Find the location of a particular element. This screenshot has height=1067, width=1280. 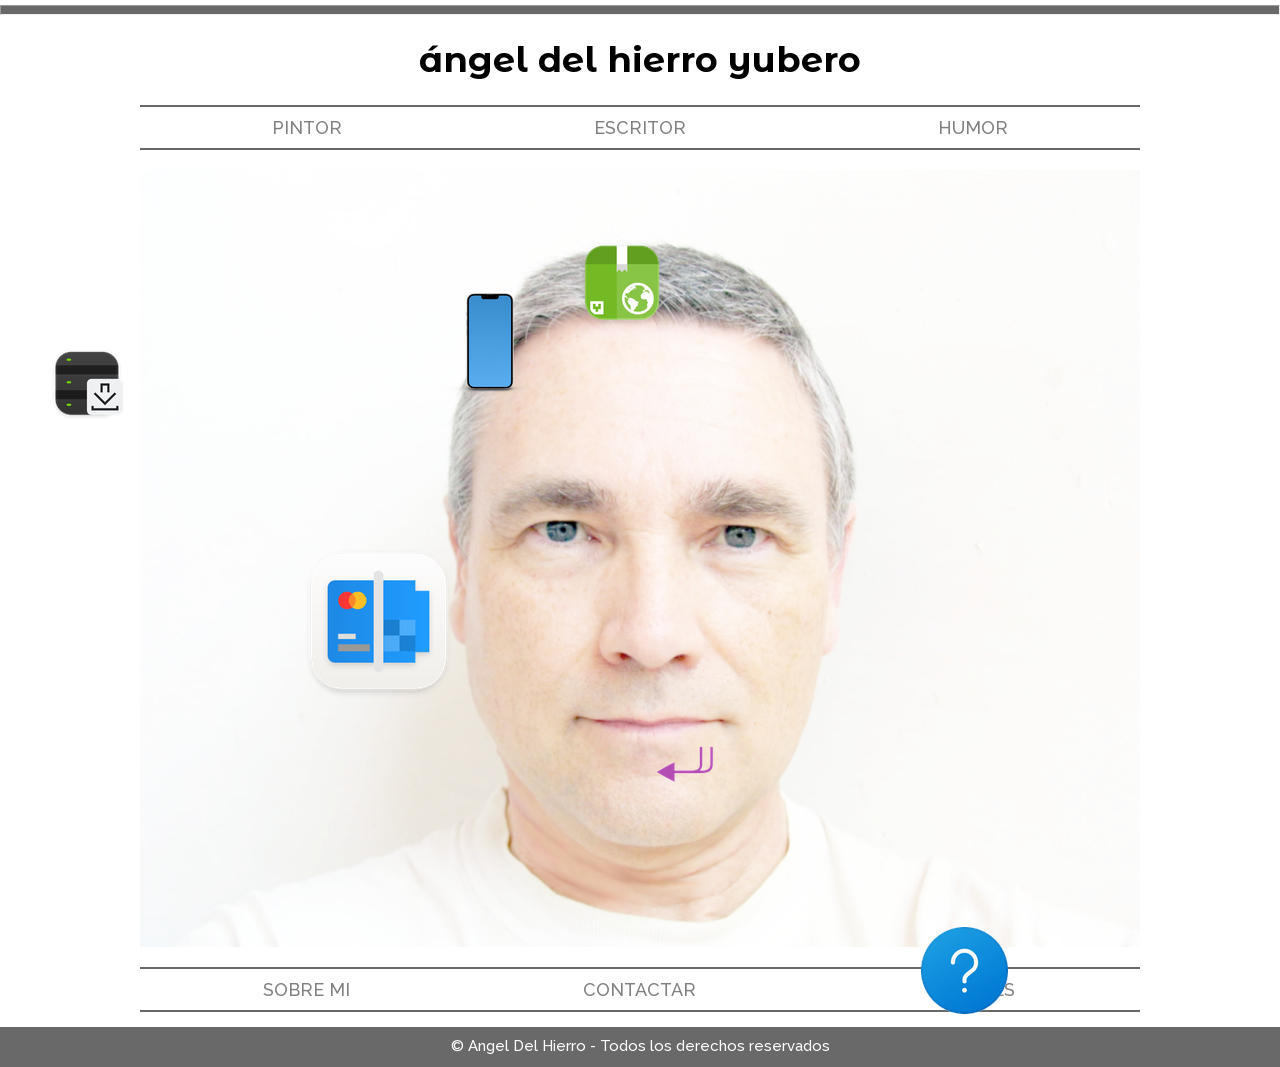

reply to all recipients of an email is located at coordinates (684, 764).